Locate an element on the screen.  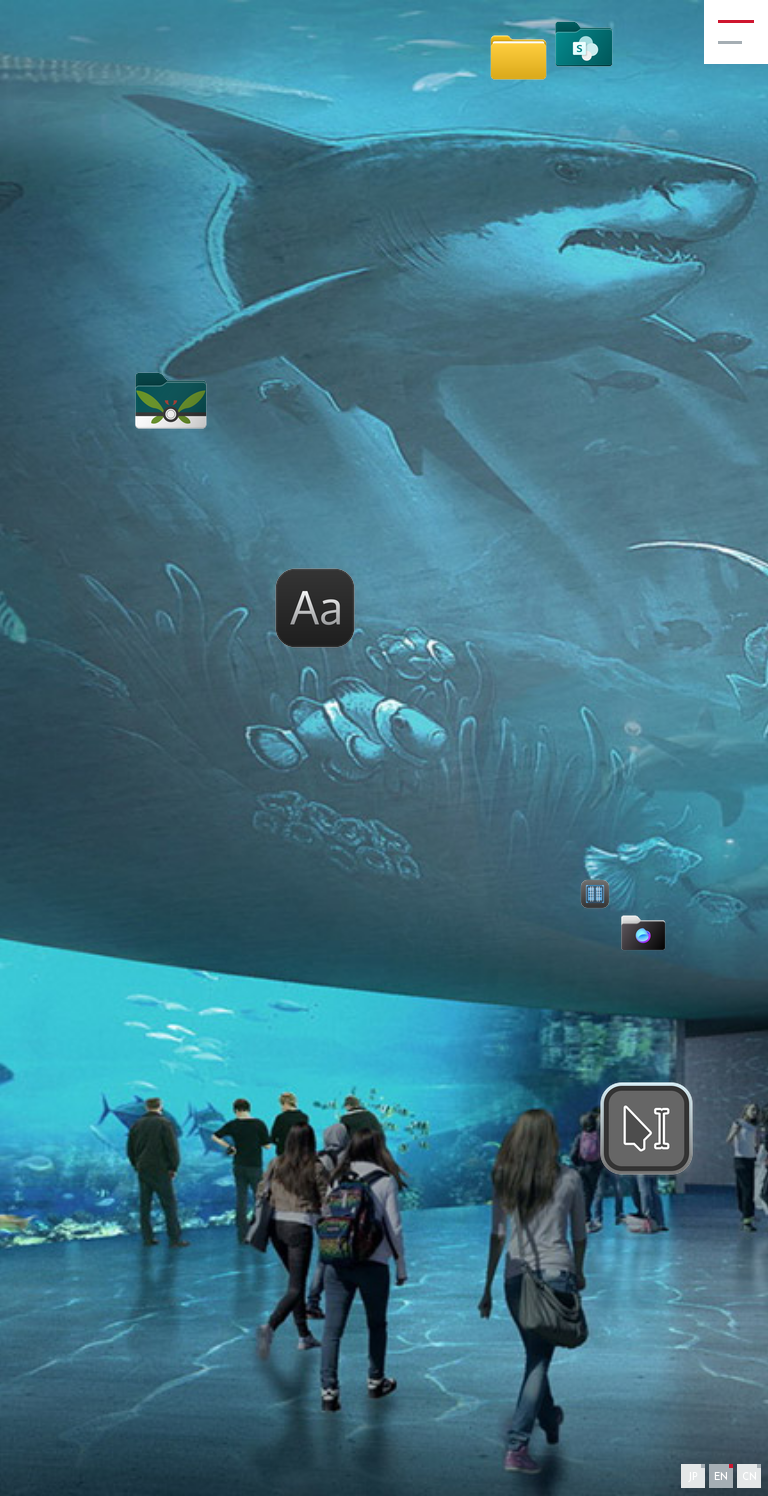
open folder to view files is located at coordinates (518, 57).